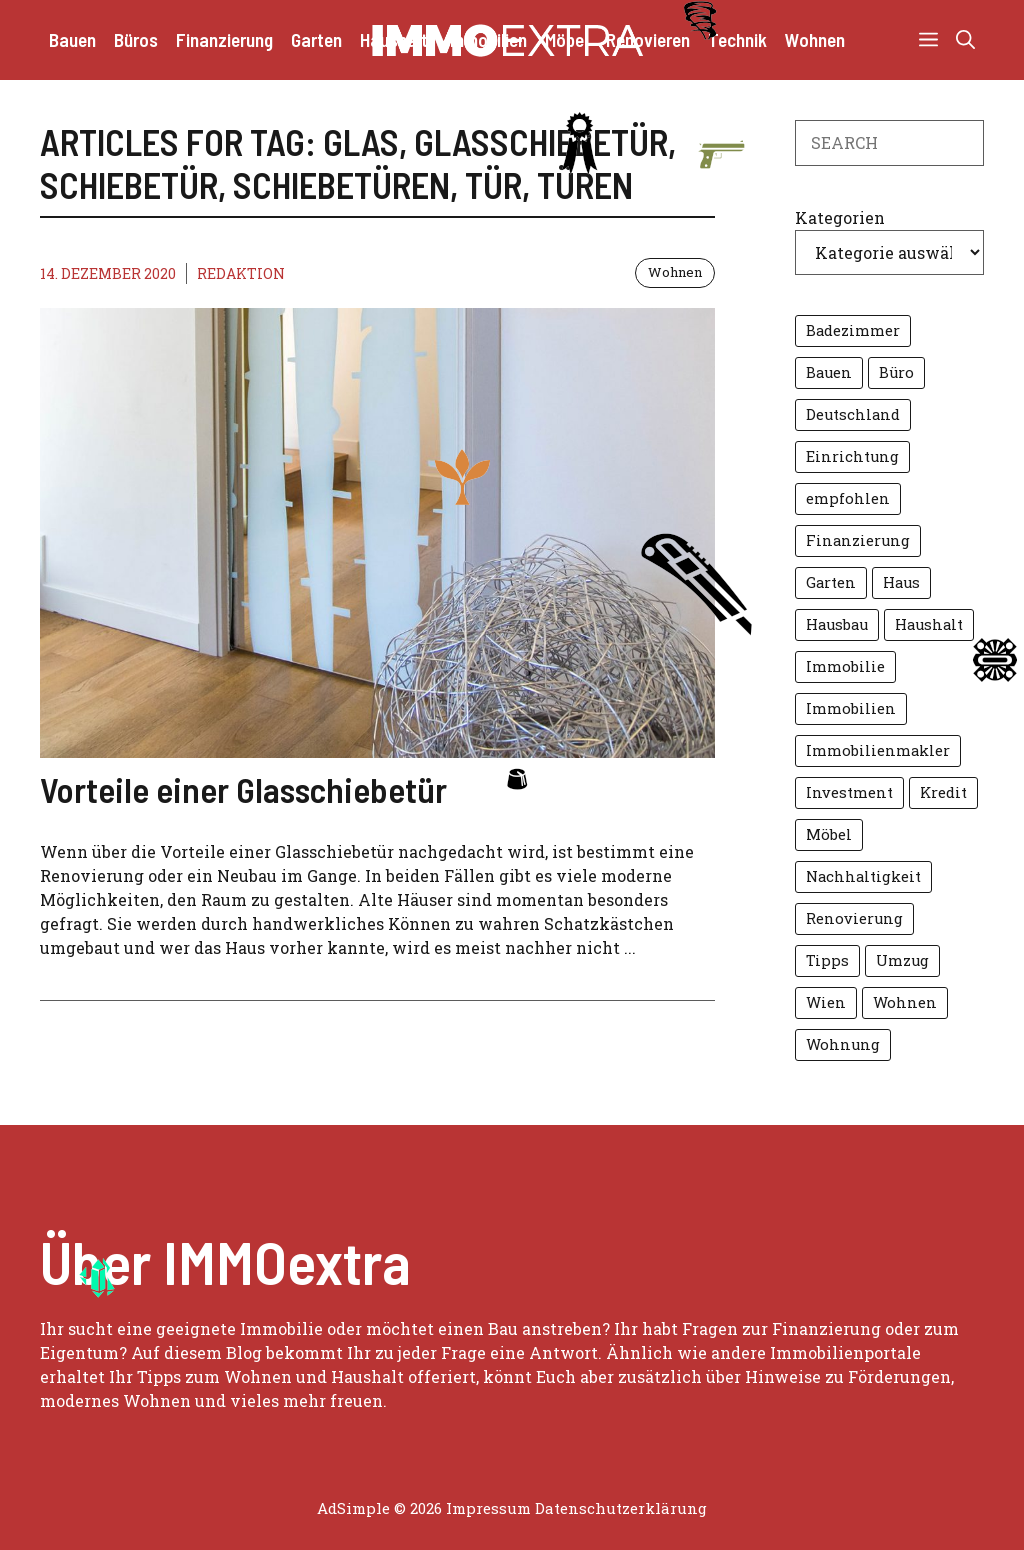 The height and width of the screenshot is (1550, 1024). What do you see at coordinates (517, 779) in the screenshot?
I see `select fez hat accessory for avatar` at bounding box center [517, 779].